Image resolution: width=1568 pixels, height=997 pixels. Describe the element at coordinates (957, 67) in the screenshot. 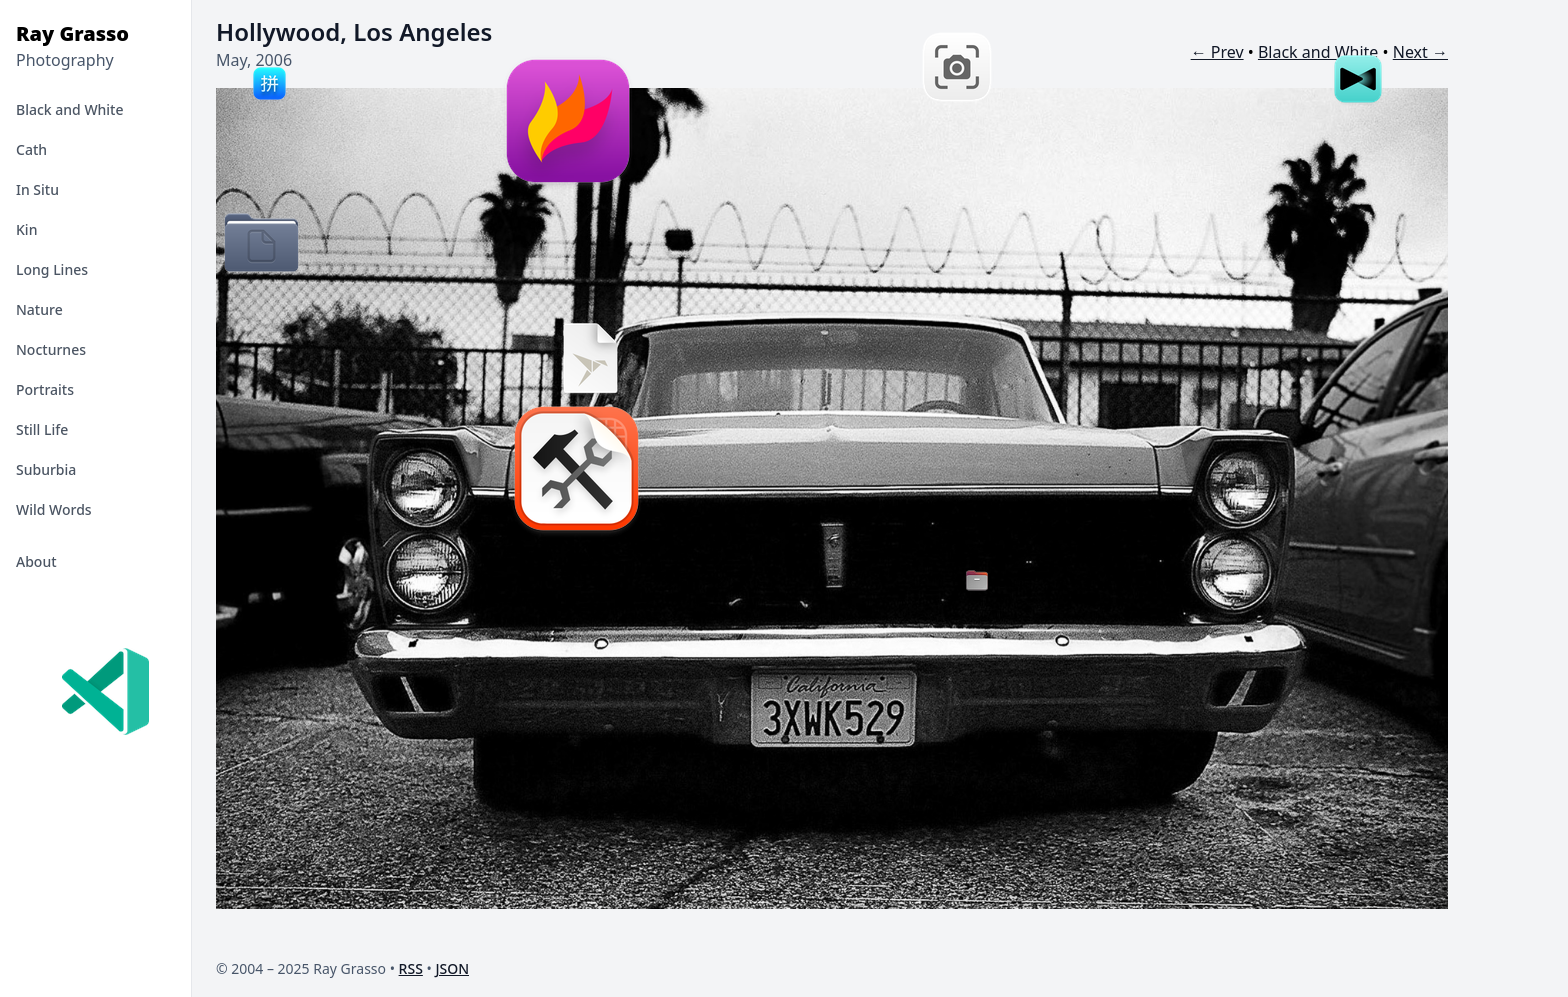

I see `open the screenshot capture tool` at that location.